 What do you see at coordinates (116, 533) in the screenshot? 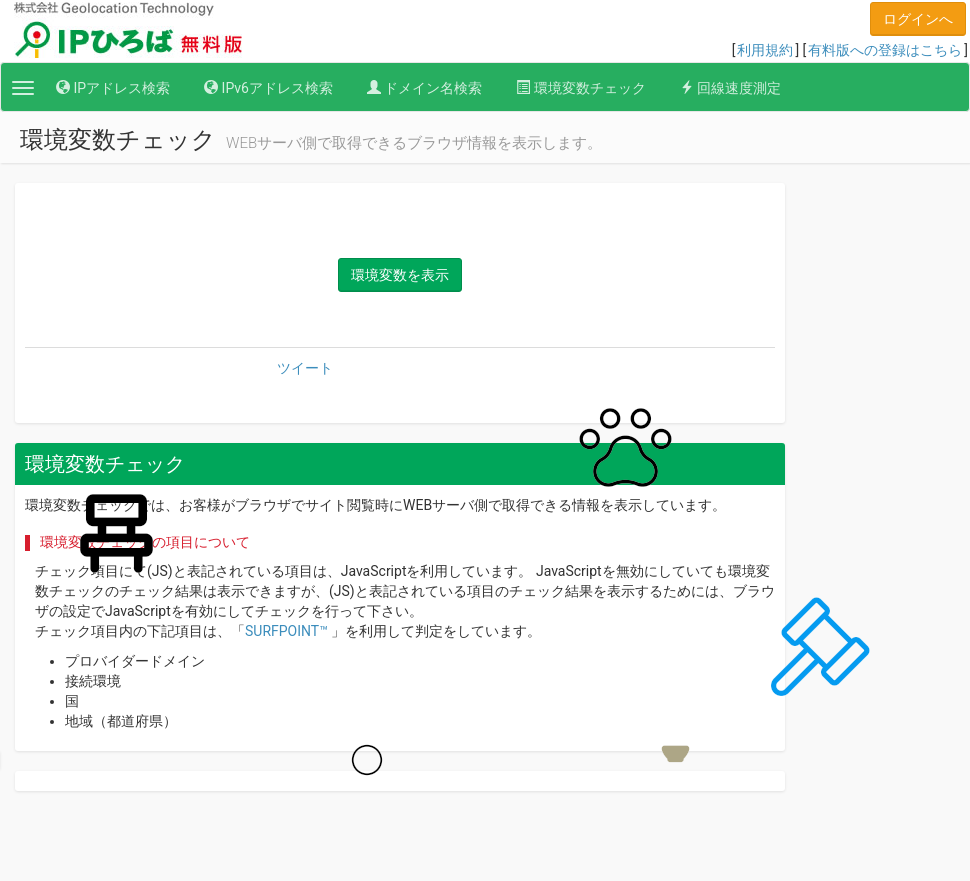
I see `browse furniture or seating options` at bounding box center [116, 533].